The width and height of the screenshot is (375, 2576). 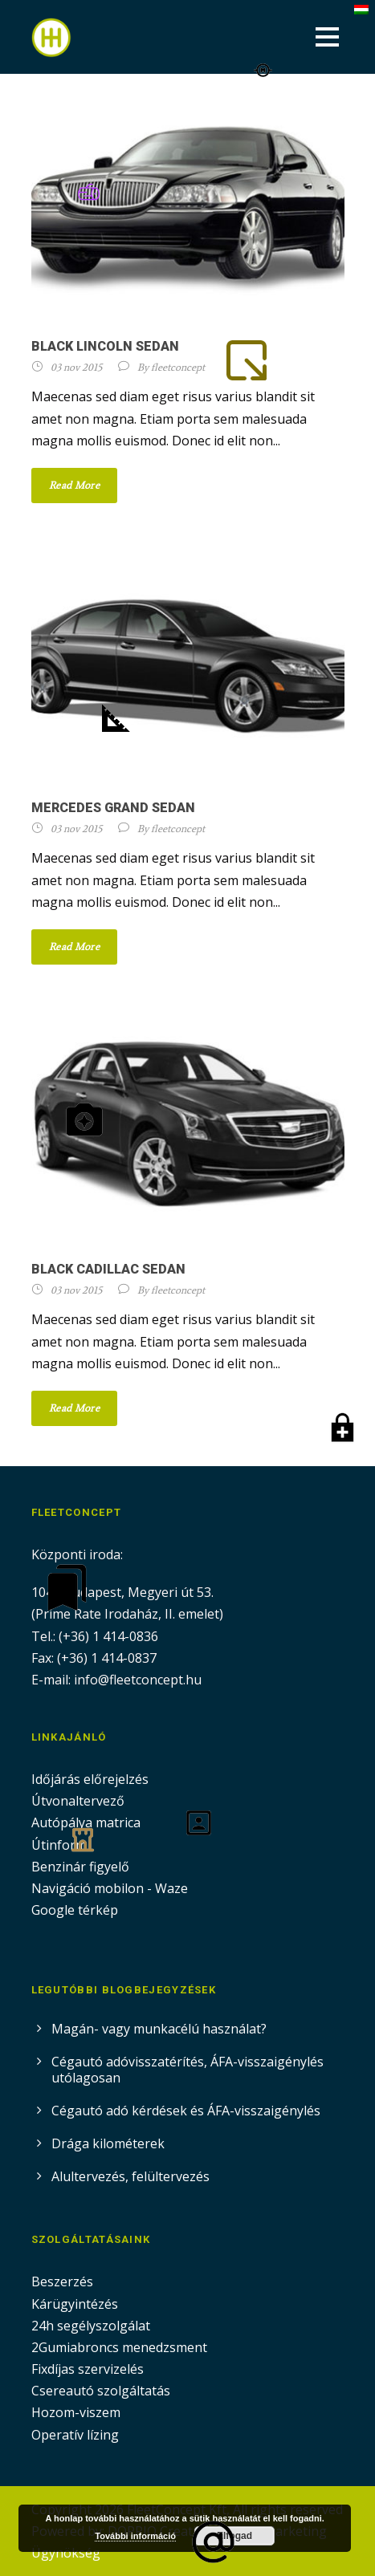 I want to click on represents a motor component in a circuit diagram, so click(x=263, y=70).